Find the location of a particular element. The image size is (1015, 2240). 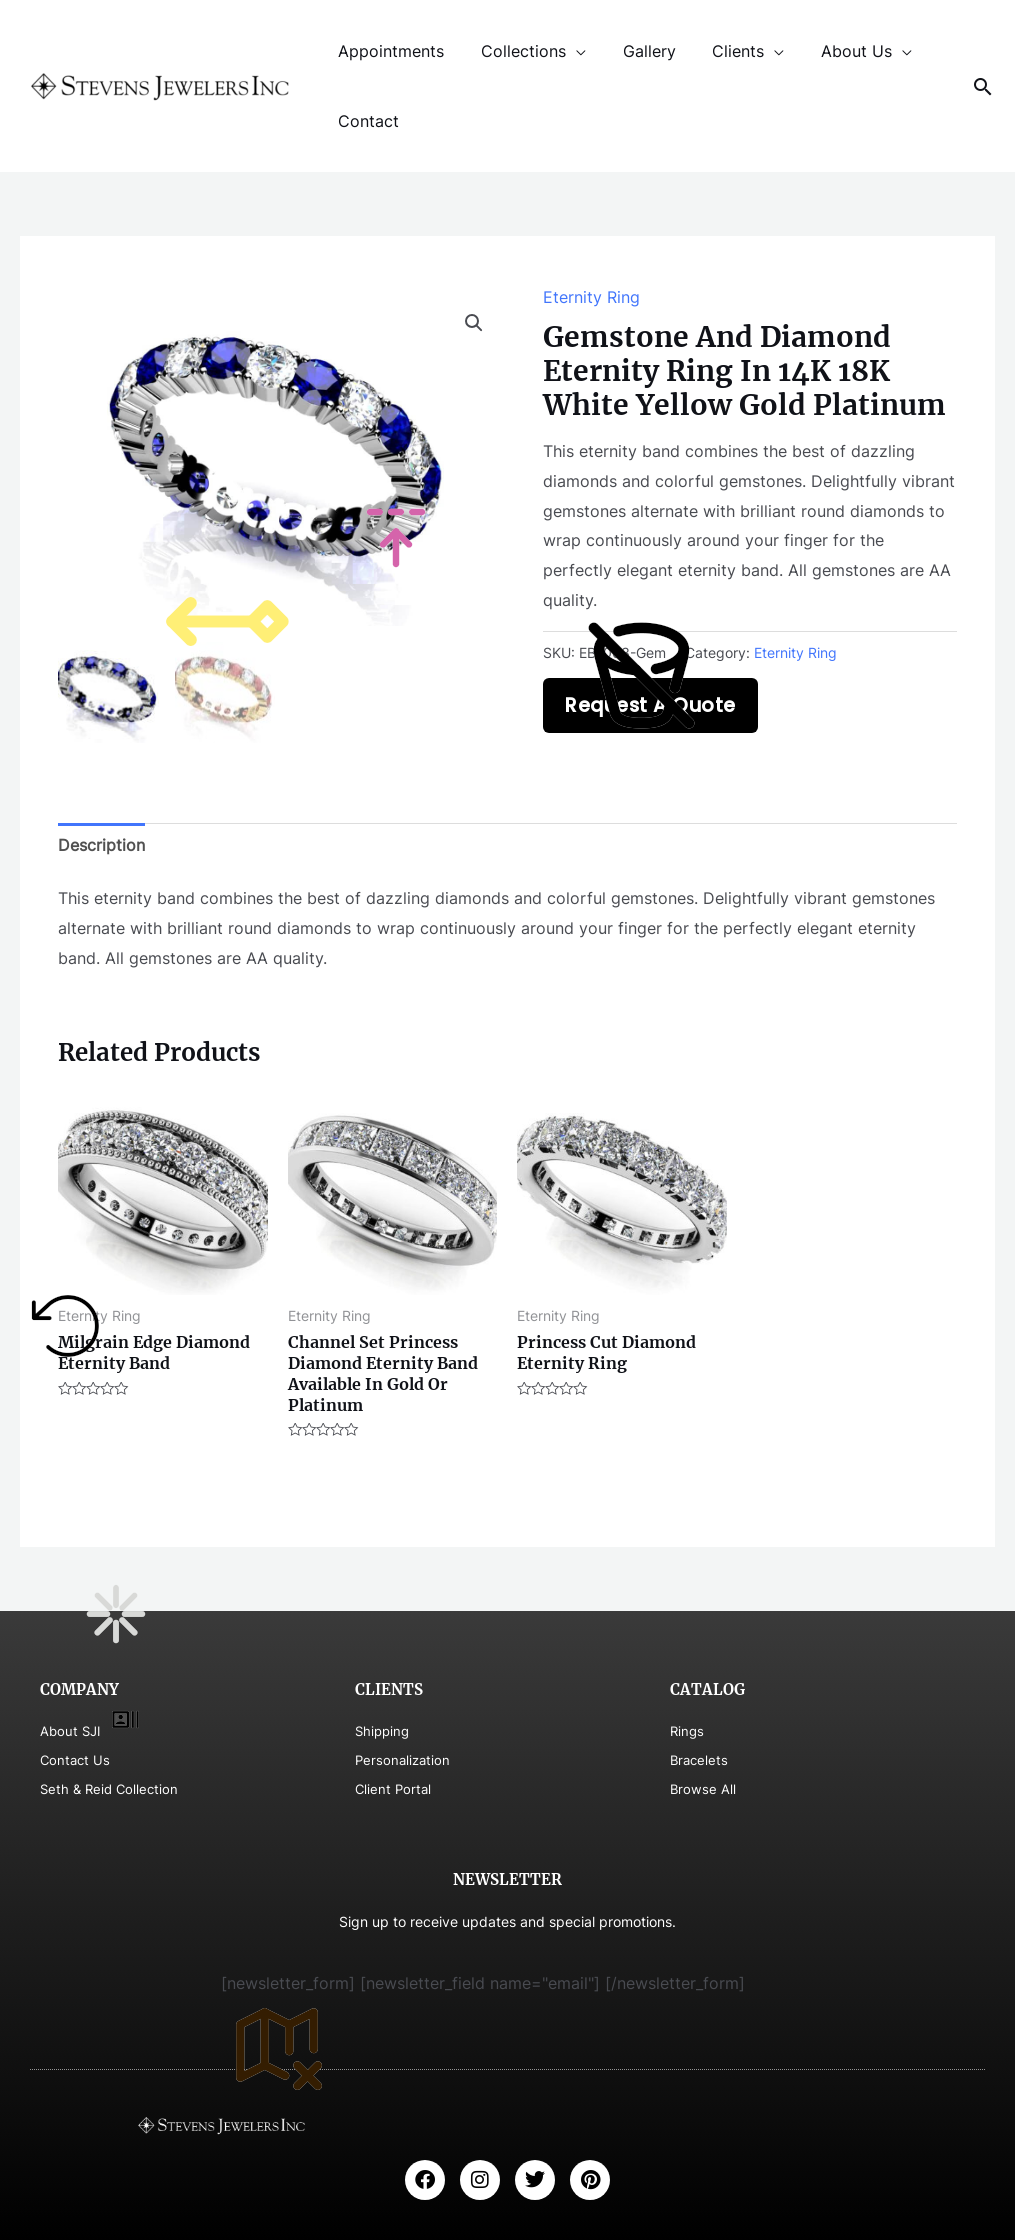

remove a saved map or location is located at coordinates (277, 2045).